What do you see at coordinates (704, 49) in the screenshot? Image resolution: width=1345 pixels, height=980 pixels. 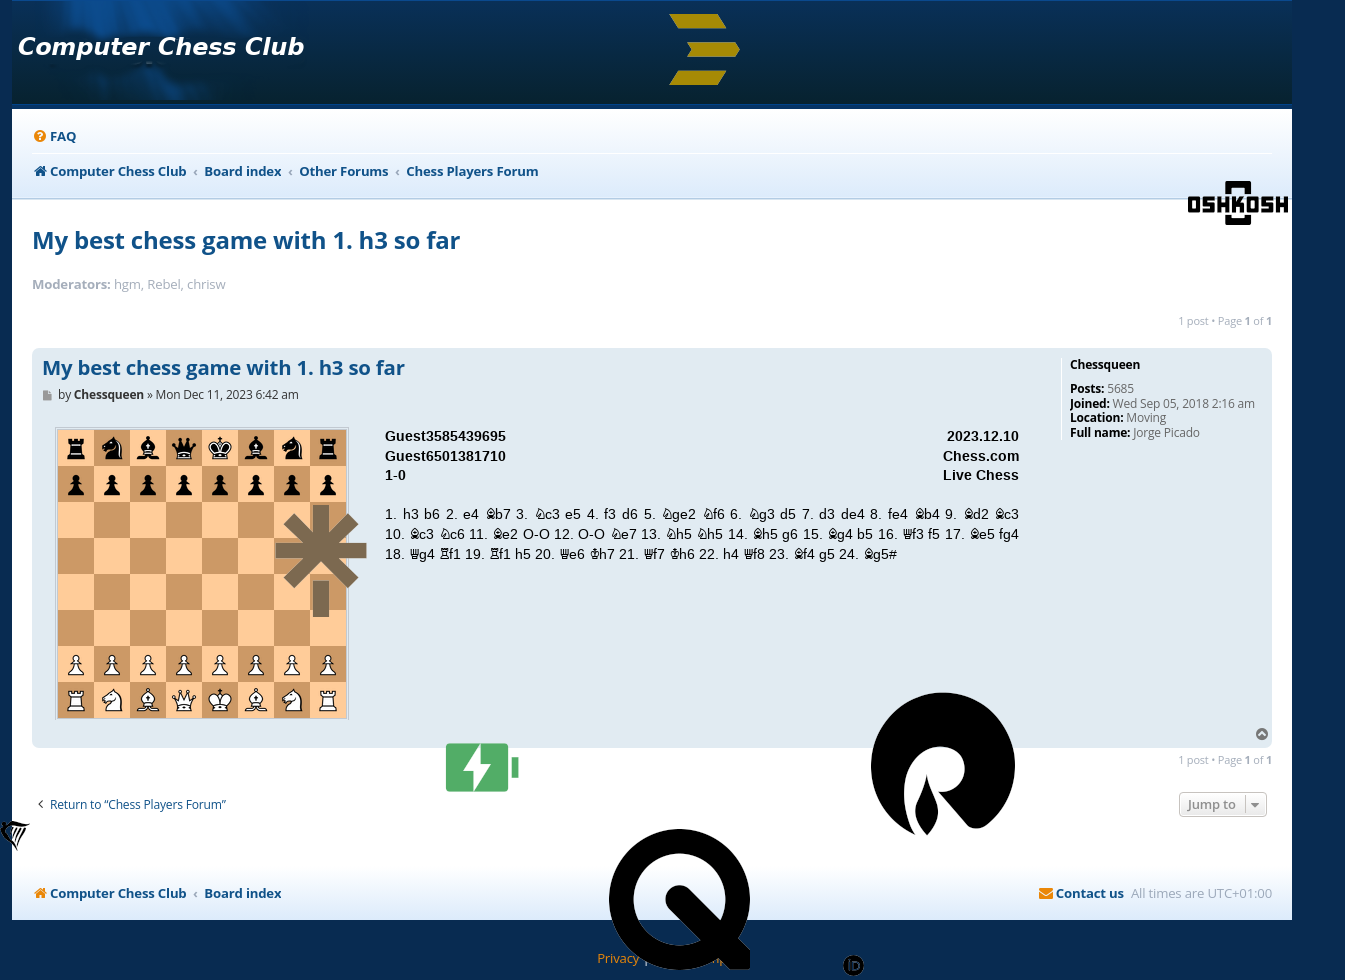 I see `Rundeck logo` at bounding box center [704, 49].